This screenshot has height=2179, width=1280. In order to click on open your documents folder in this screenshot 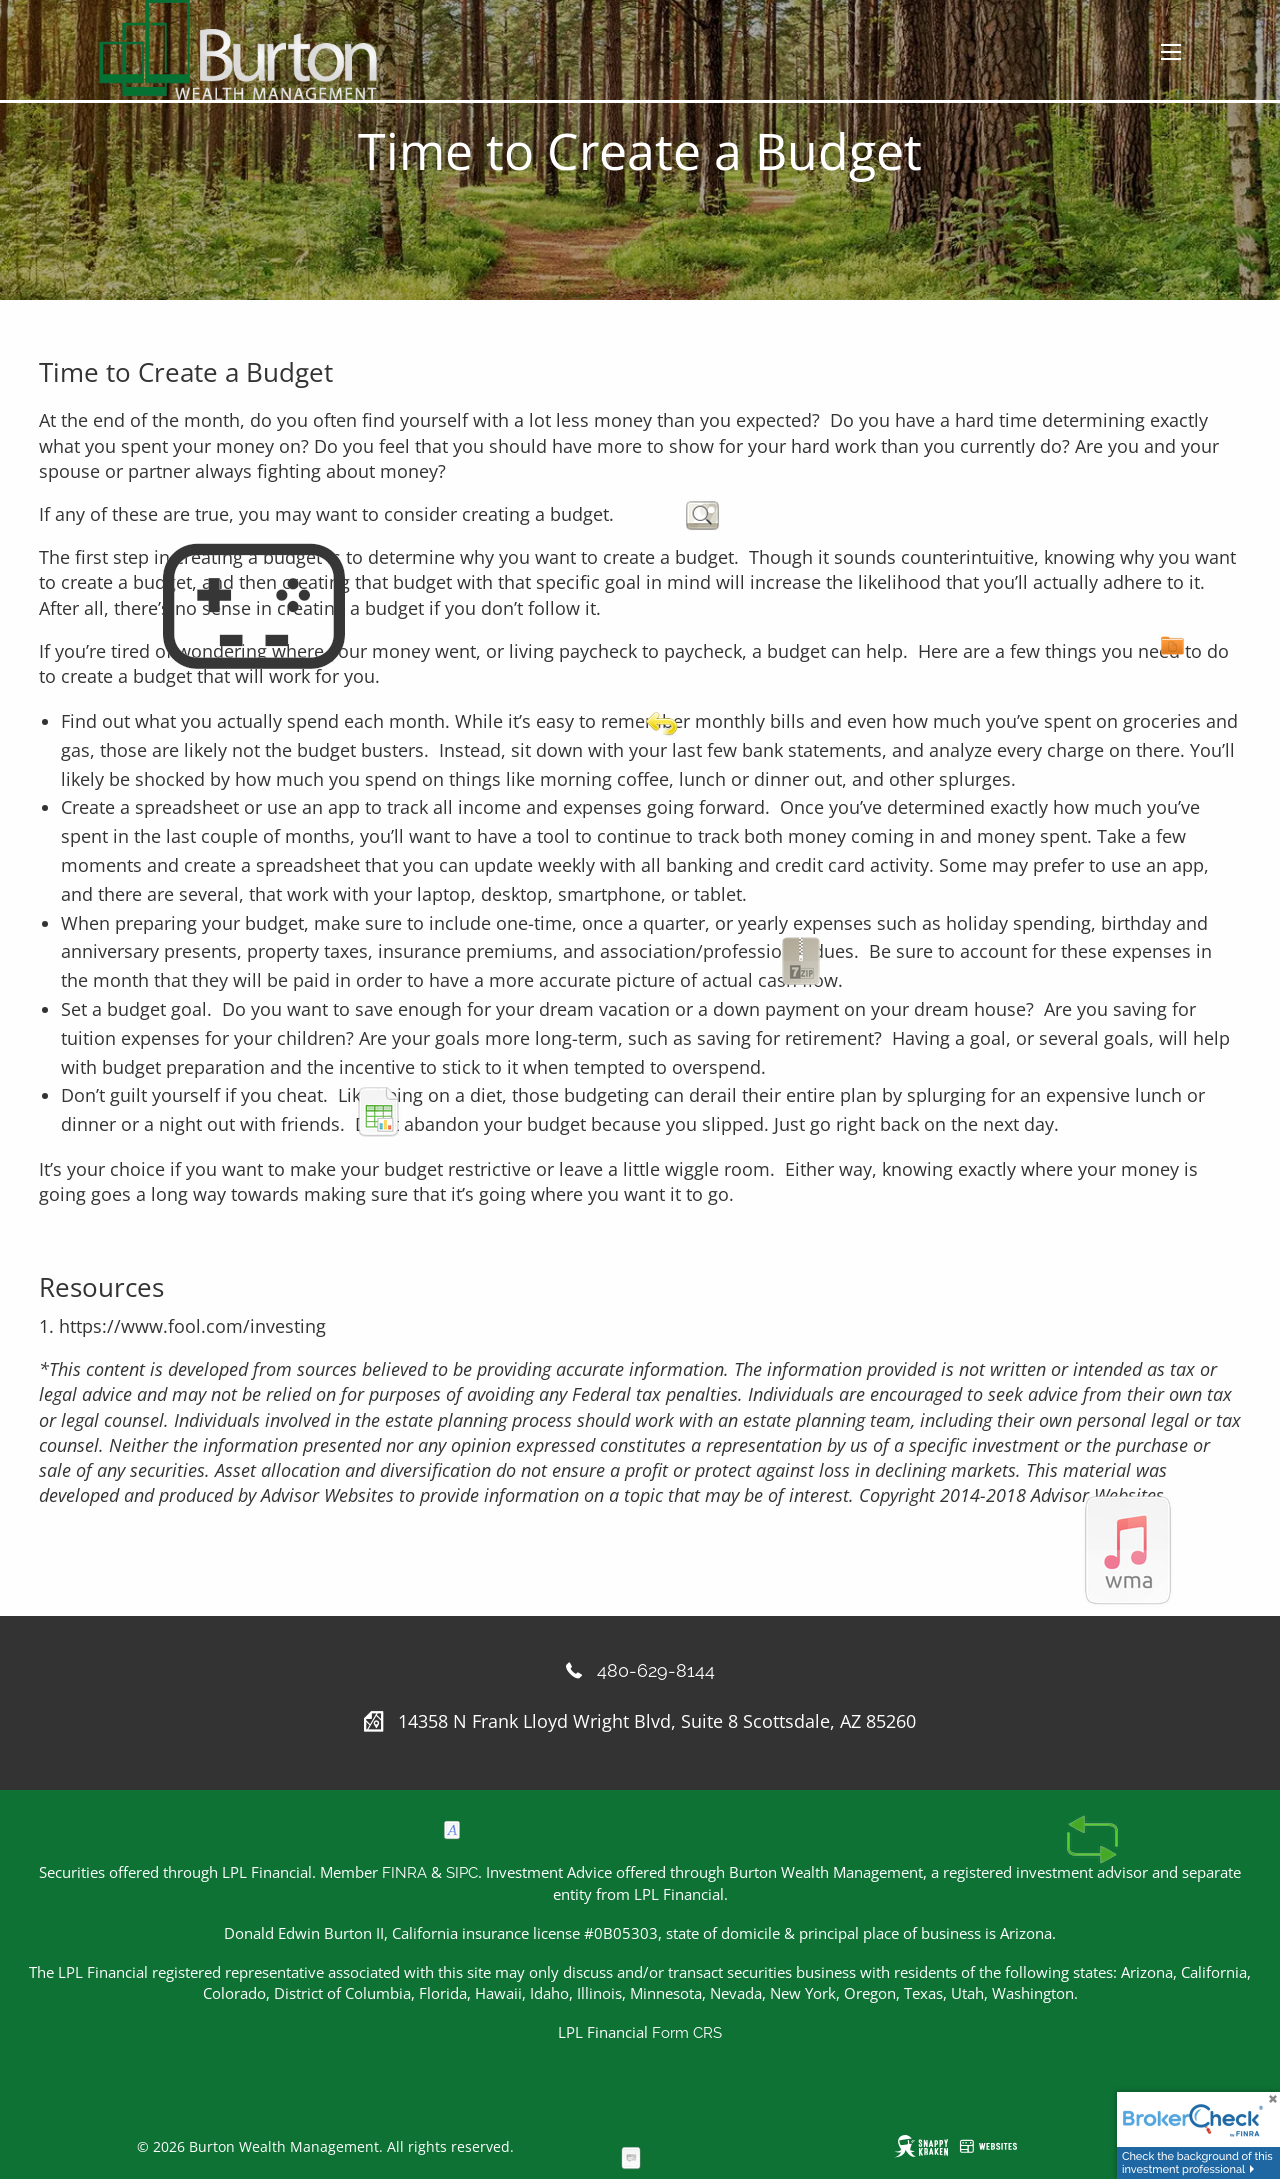, I will do `click(1172, 645)`.